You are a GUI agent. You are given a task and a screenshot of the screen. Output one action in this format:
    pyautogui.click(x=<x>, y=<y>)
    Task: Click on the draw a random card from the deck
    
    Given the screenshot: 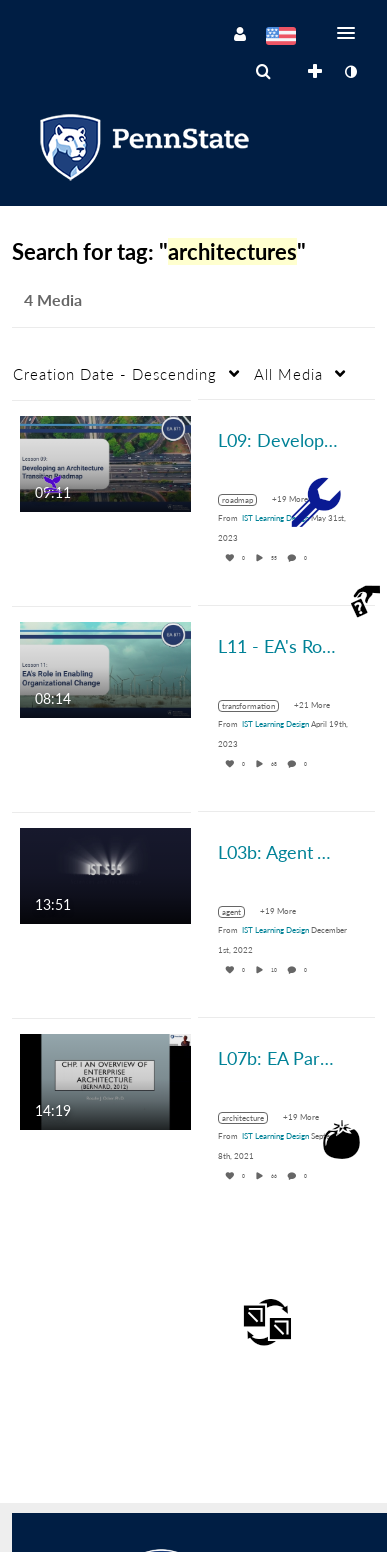 What is the action you would take?
    pyautogui.click(x=365, y=601)
    